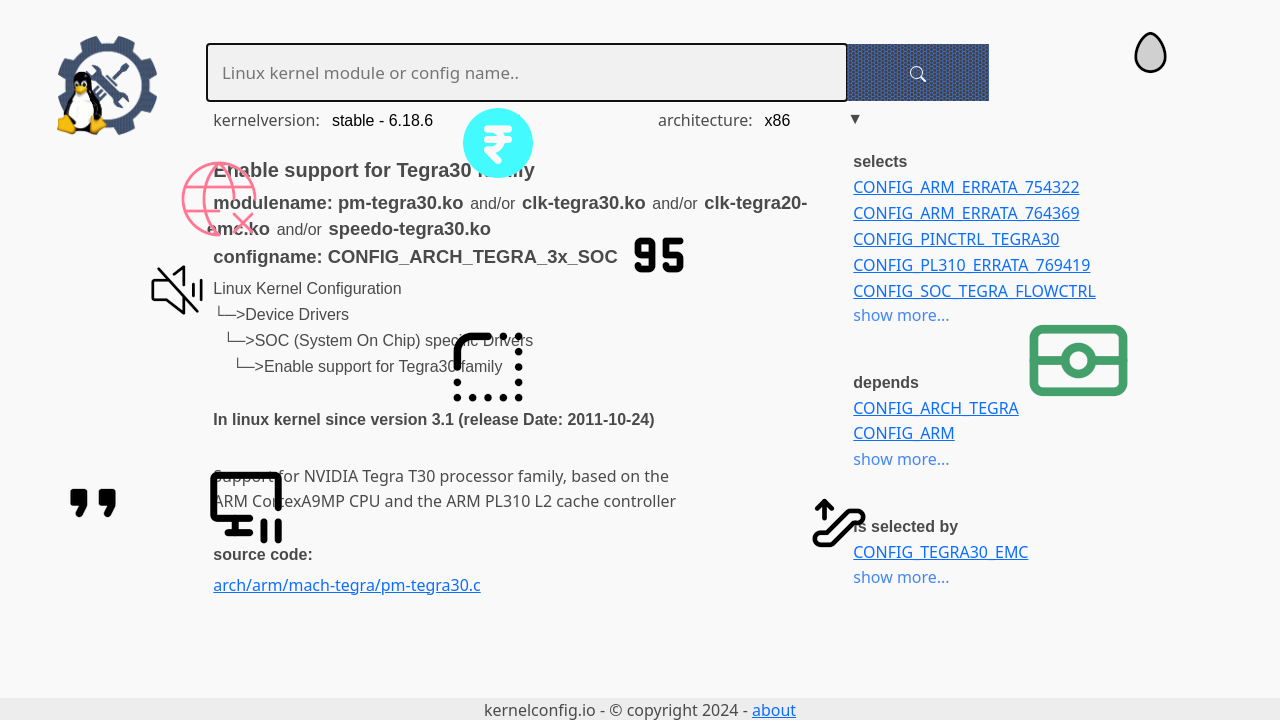  What do you see at coordinates (1078, 360) in the screenshot?
I see `access electronic passport or travel documents` at bounding box center [1078, 360].